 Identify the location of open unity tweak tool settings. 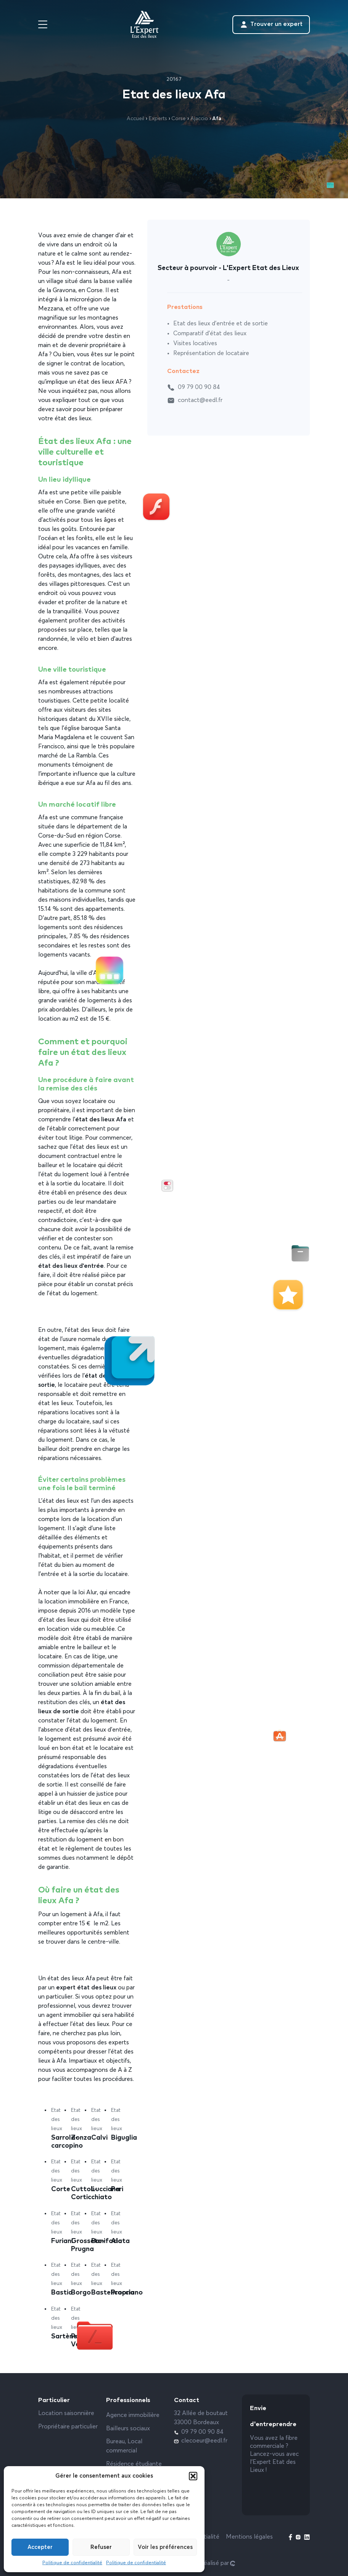
(167, 1185).